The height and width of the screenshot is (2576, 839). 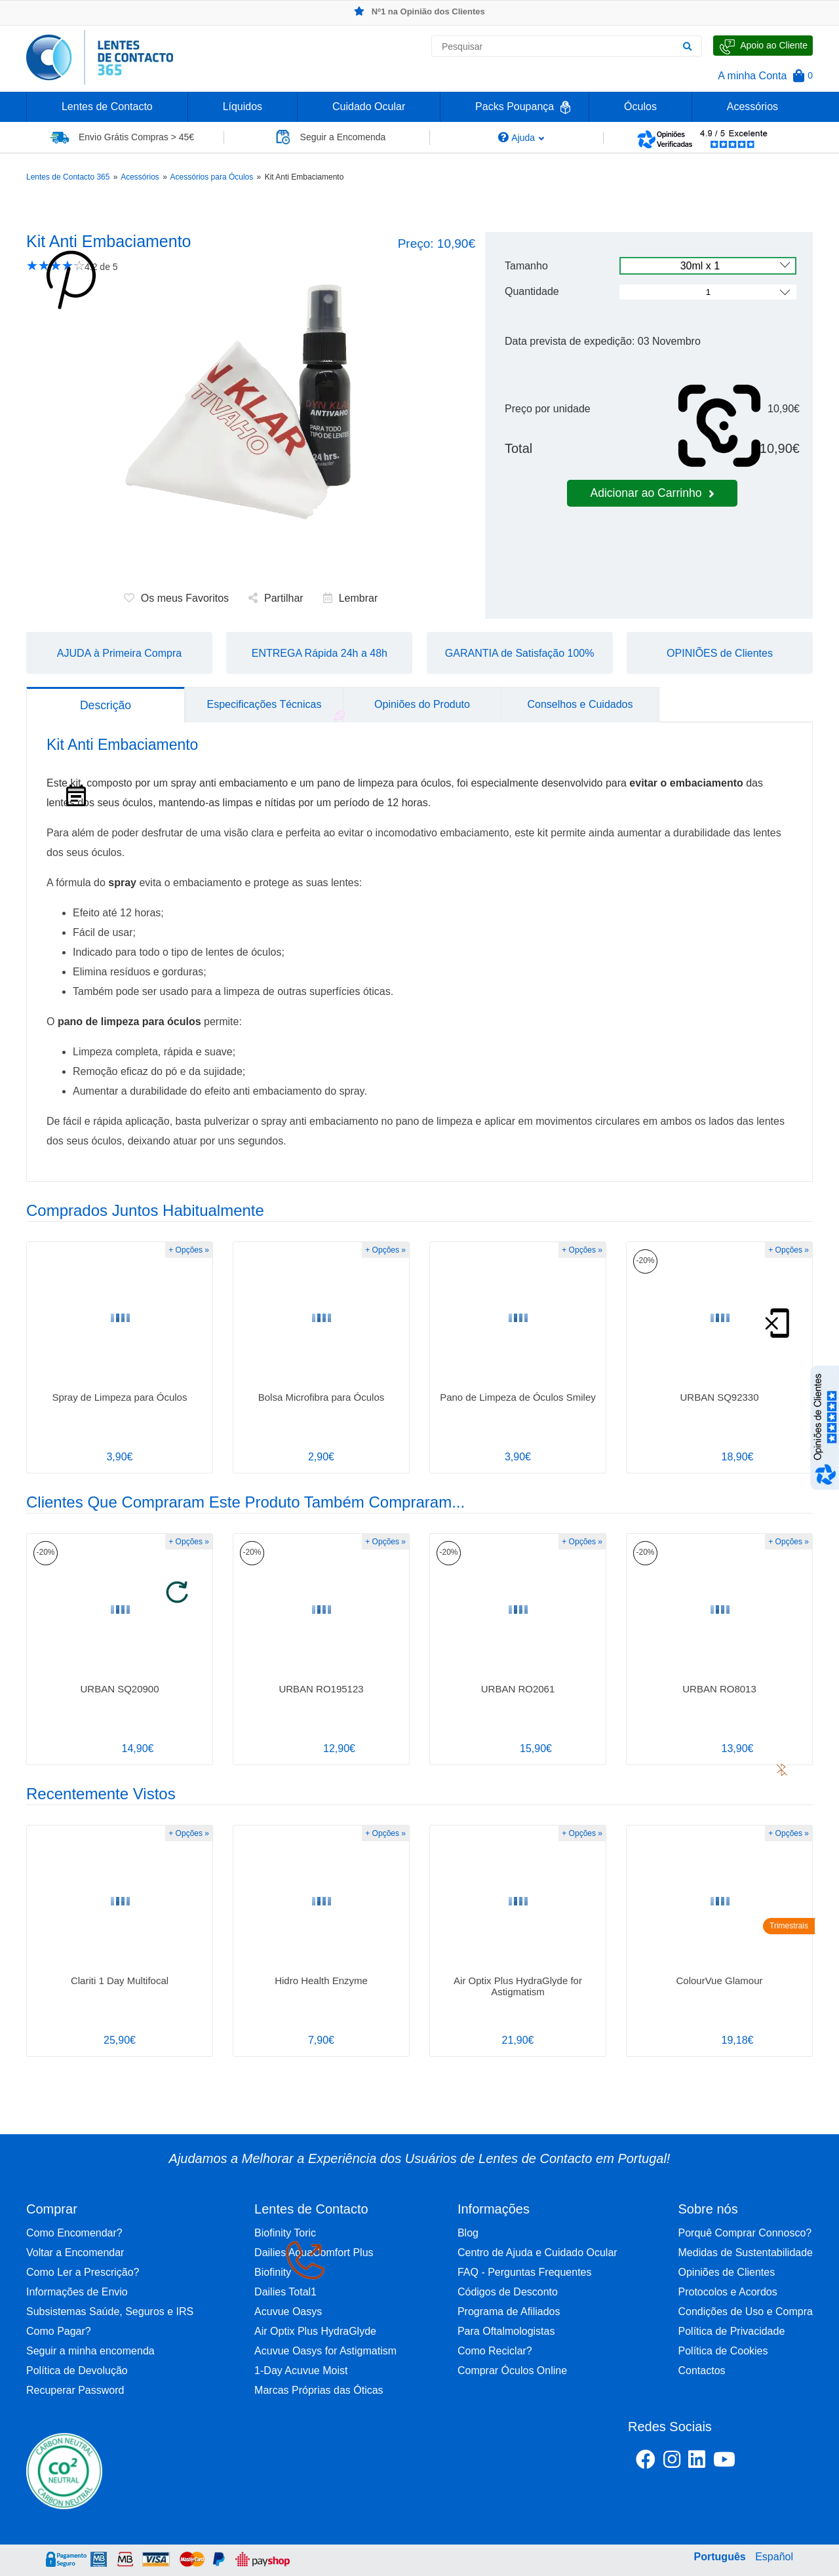 I want to click on disconnect or unlink a mobile device, so click(x=777, y=1323).